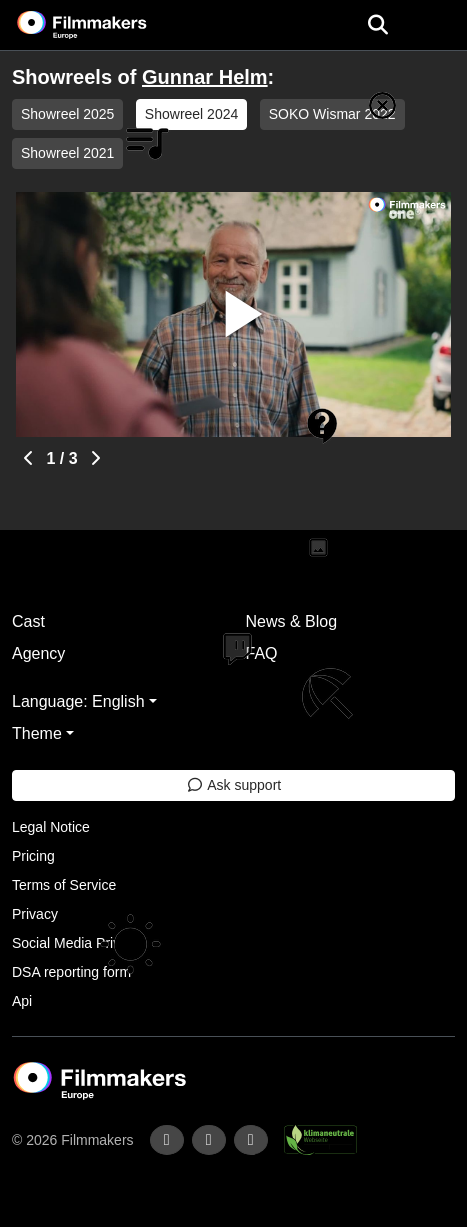  What do you see at coordinates (130, 945) in the screenshot?
I see `toggle light mode or bright display` at bounding box center [130, 945].